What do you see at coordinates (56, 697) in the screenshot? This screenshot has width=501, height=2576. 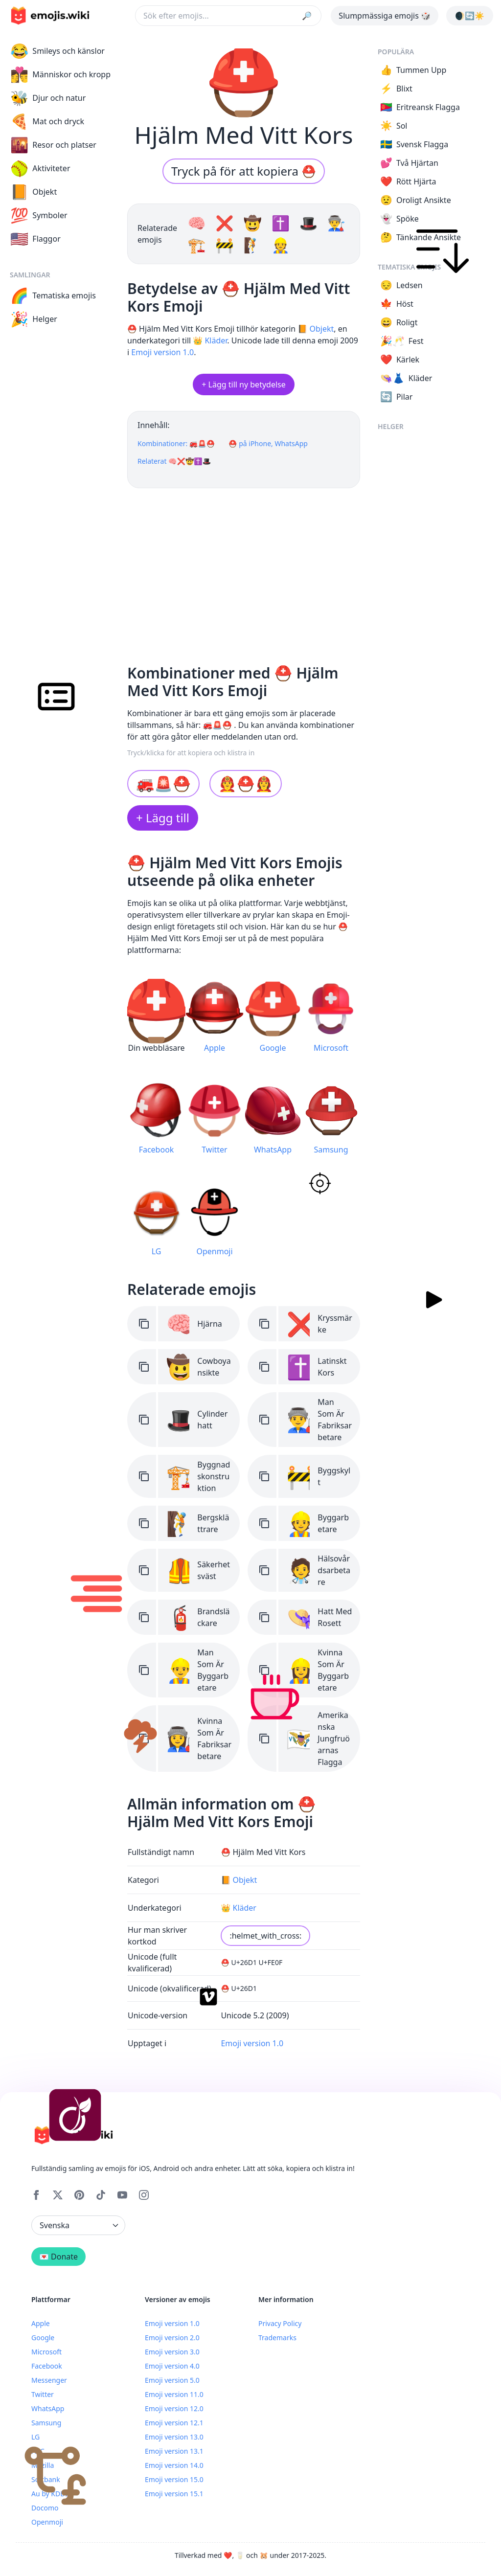 I see `view list items or menu options` at bounding box center [56, 697].